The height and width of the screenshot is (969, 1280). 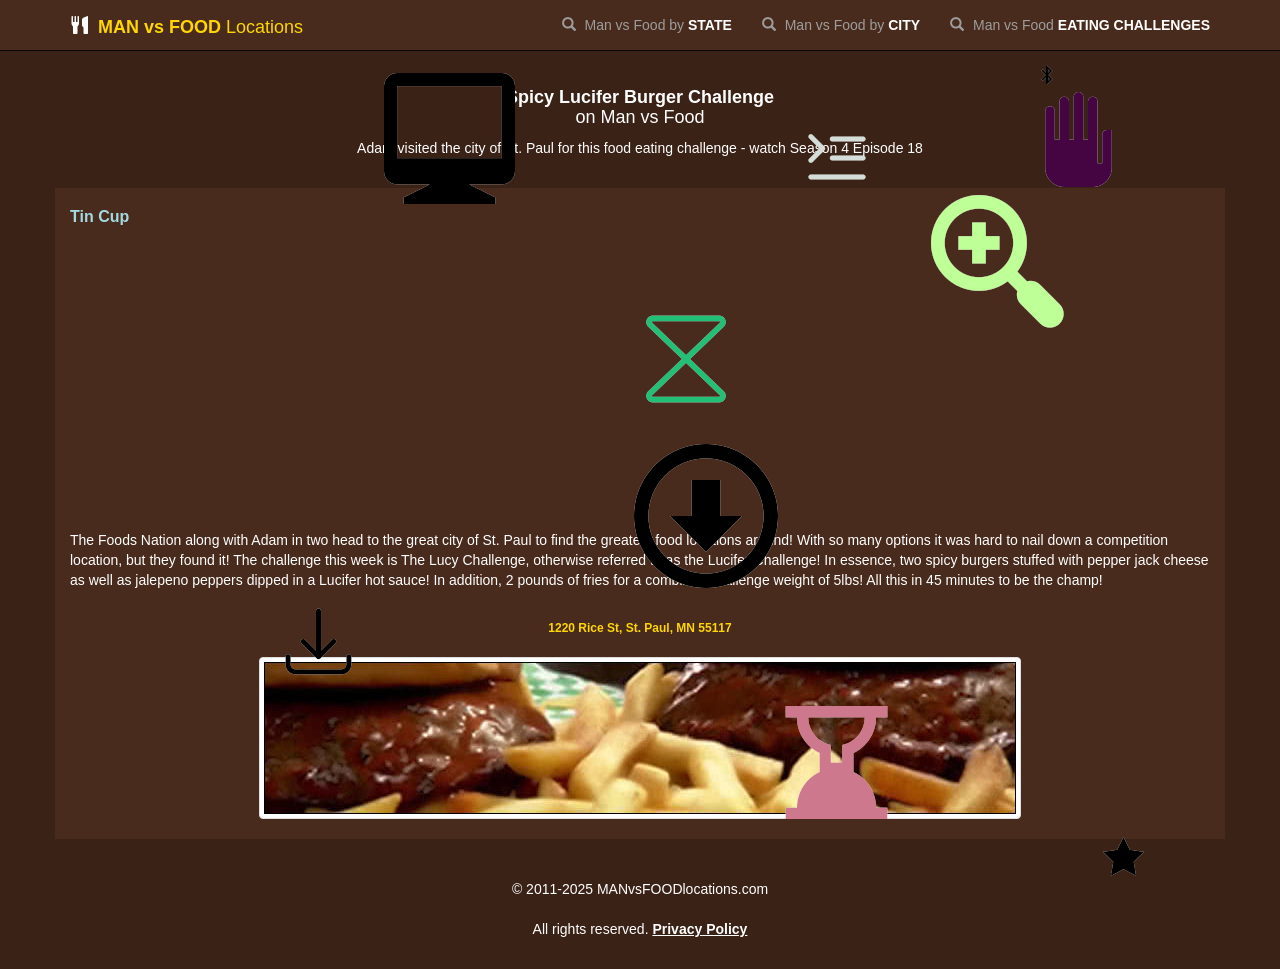 I want to click on switch to desktop view, so click(x=449, y=138).